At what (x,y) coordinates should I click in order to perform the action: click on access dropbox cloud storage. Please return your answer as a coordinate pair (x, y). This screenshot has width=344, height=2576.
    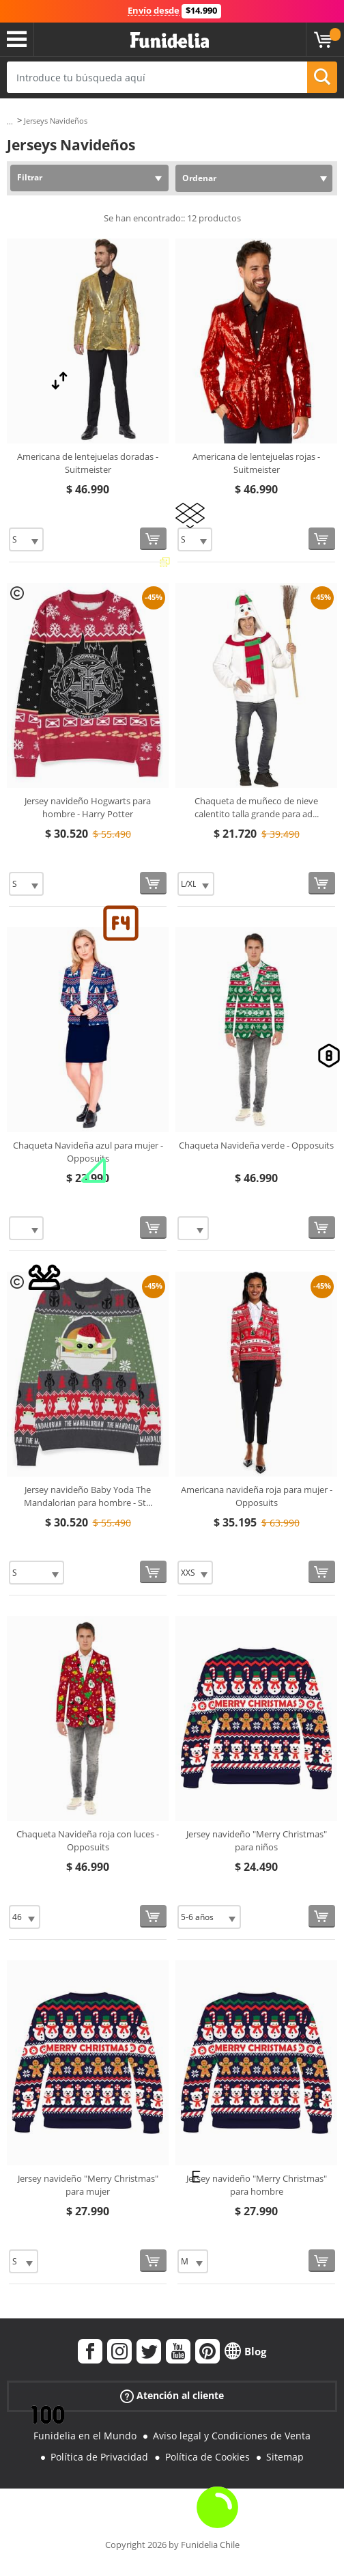
    Looking at the image, I should click on (190, 514).